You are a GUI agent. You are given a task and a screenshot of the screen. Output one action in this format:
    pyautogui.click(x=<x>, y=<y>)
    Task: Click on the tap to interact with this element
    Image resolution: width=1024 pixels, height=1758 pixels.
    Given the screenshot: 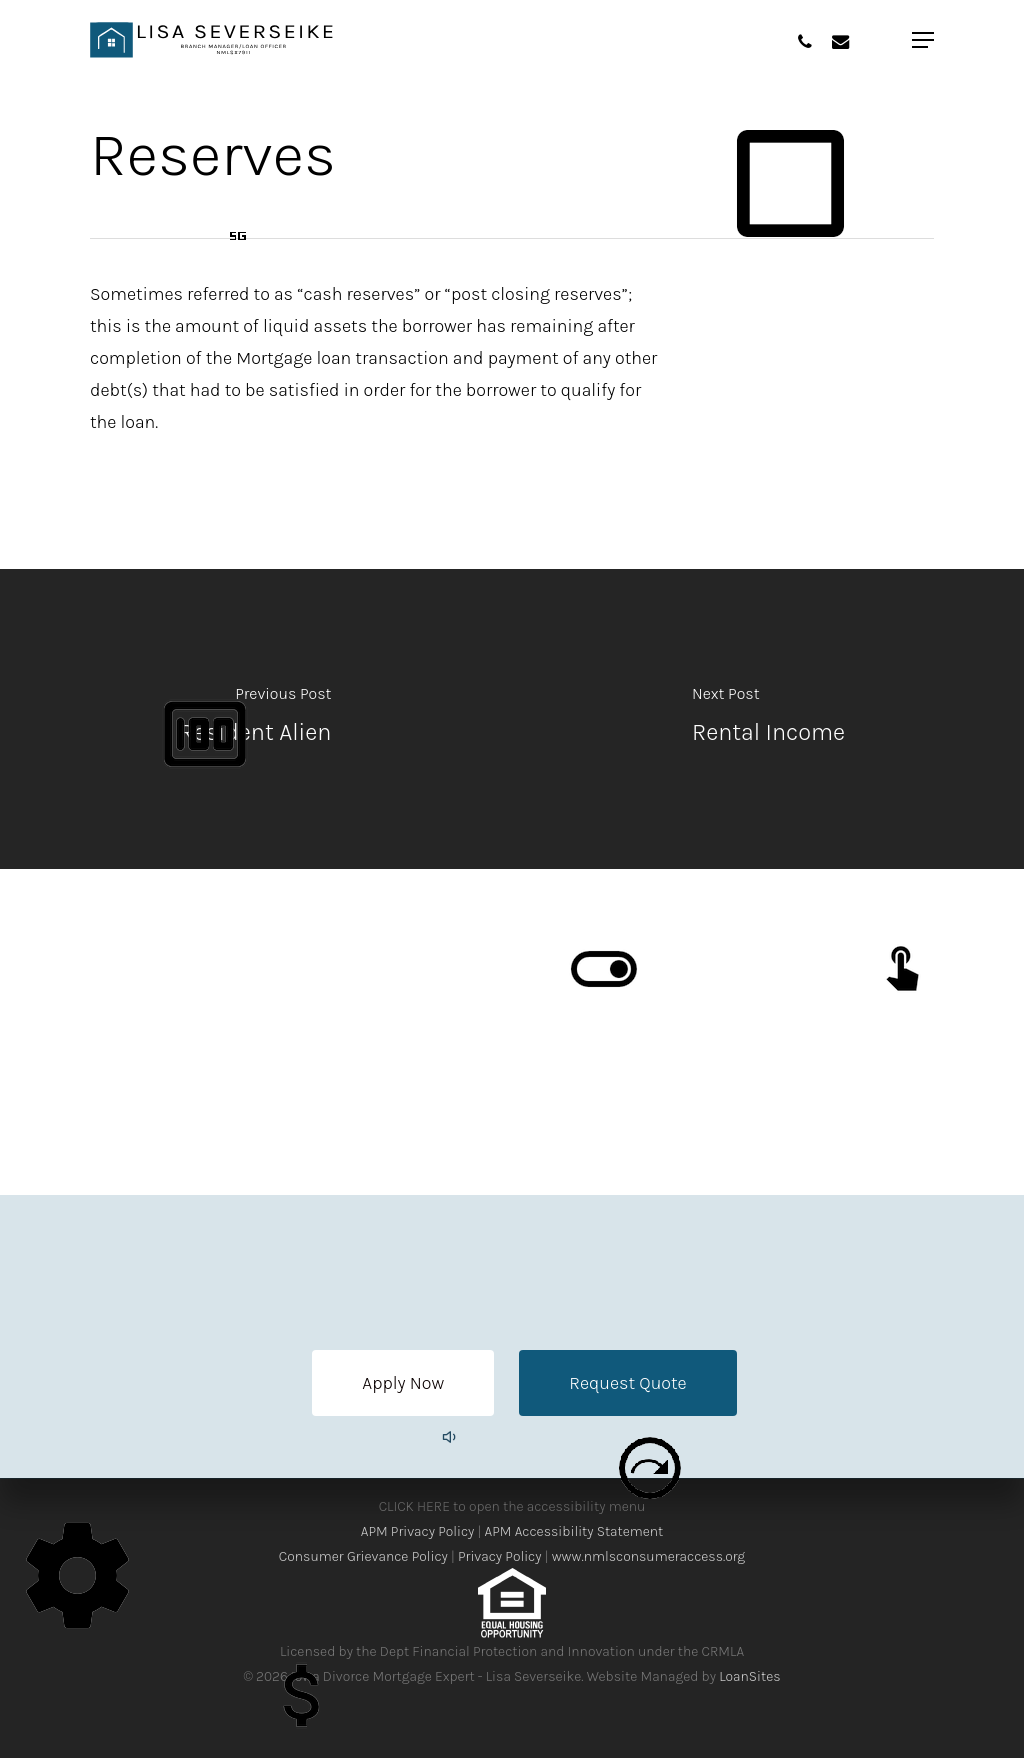 What is the action you would take?
    pyautogui.click(x=903, y=969)
    